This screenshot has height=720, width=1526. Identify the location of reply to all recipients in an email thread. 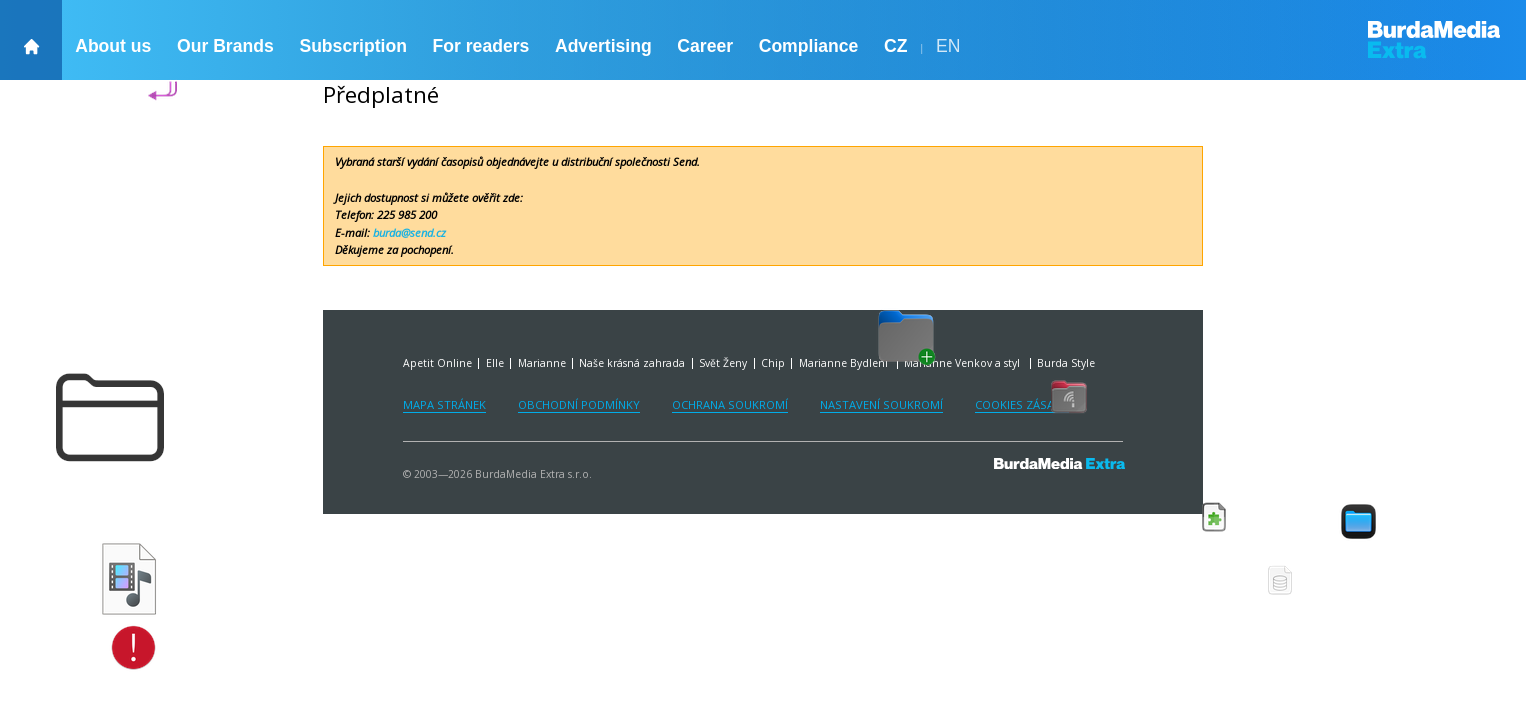
(162, 89).